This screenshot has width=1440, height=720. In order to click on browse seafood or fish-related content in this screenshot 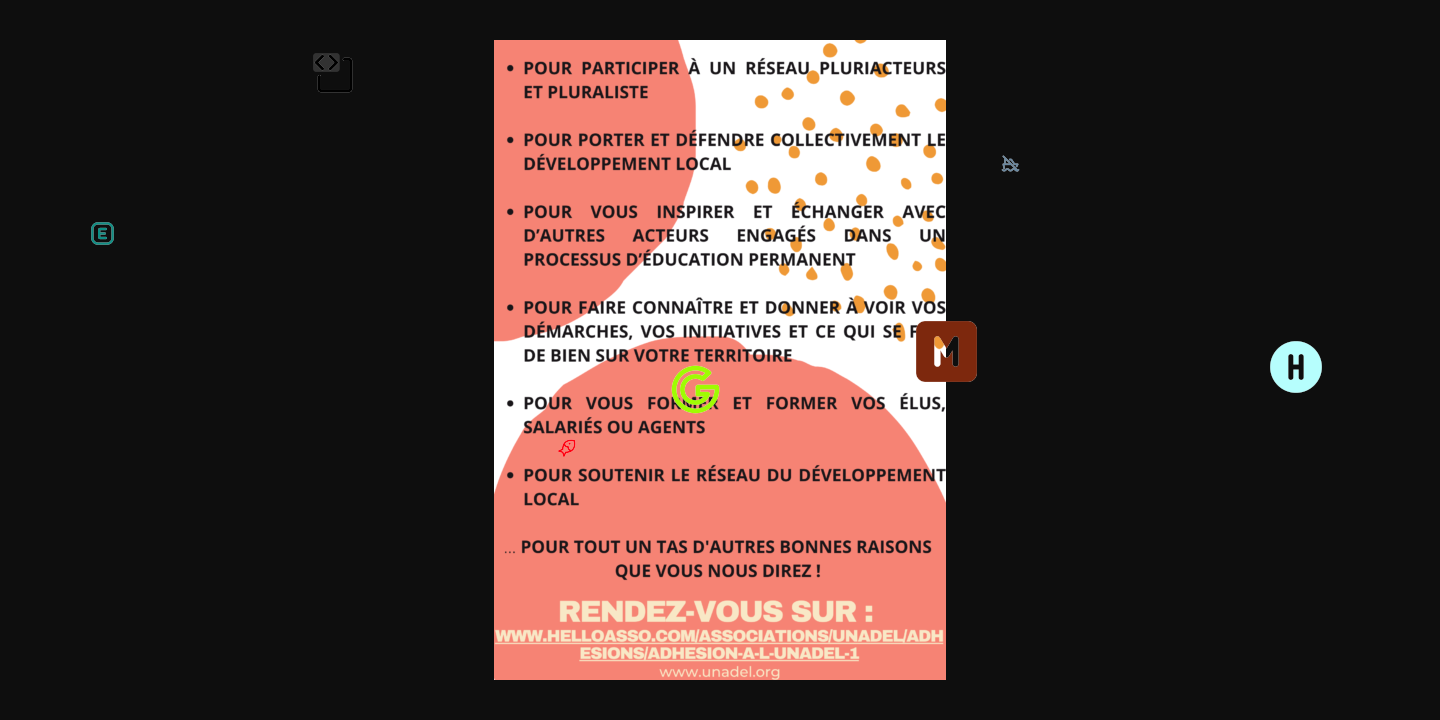, I will do `click(567, 447)`.